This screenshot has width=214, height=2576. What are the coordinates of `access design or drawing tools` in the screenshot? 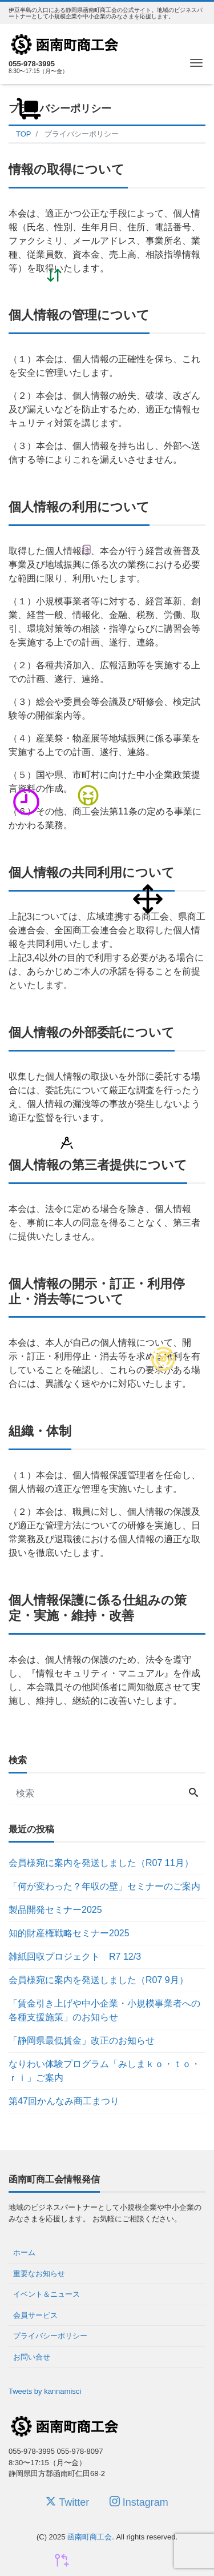 It's located at (67, 1143).